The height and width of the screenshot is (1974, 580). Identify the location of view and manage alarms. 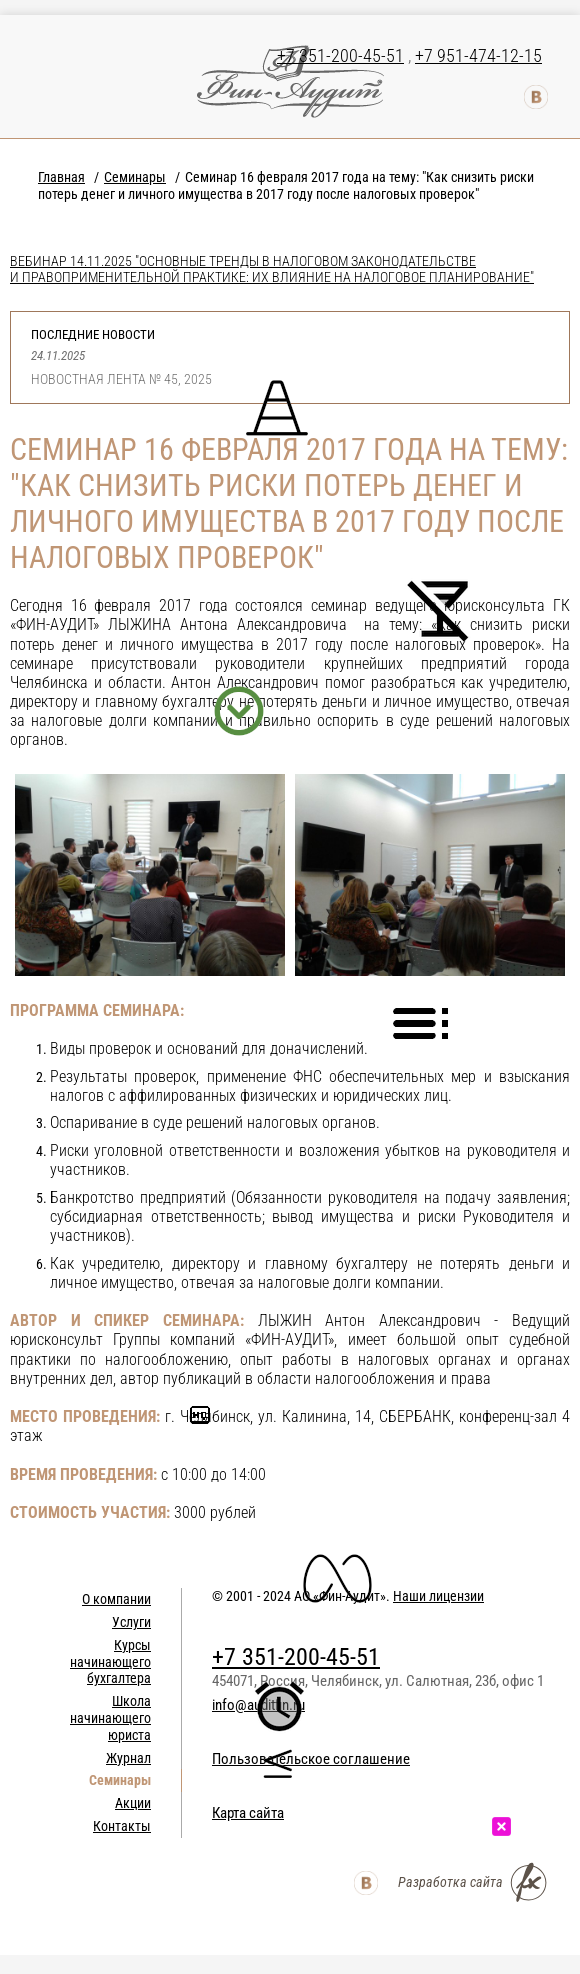
(279, 1706).